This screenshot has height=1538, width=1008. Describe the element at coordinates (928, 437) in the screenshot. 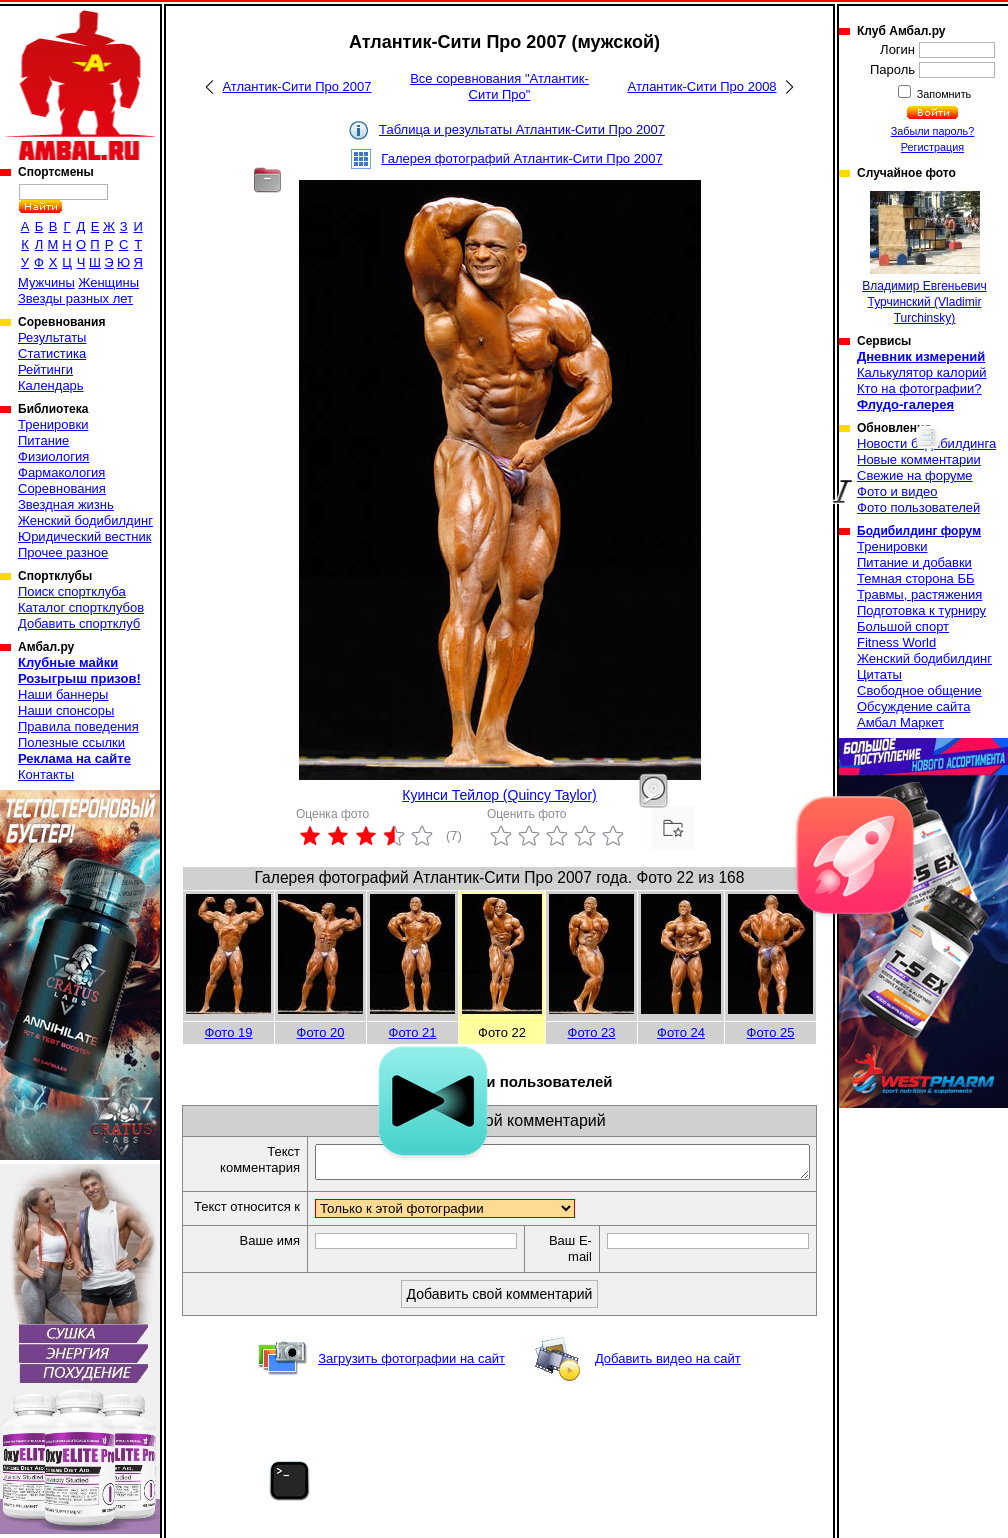

I see `open sequeler database management app` at that location.